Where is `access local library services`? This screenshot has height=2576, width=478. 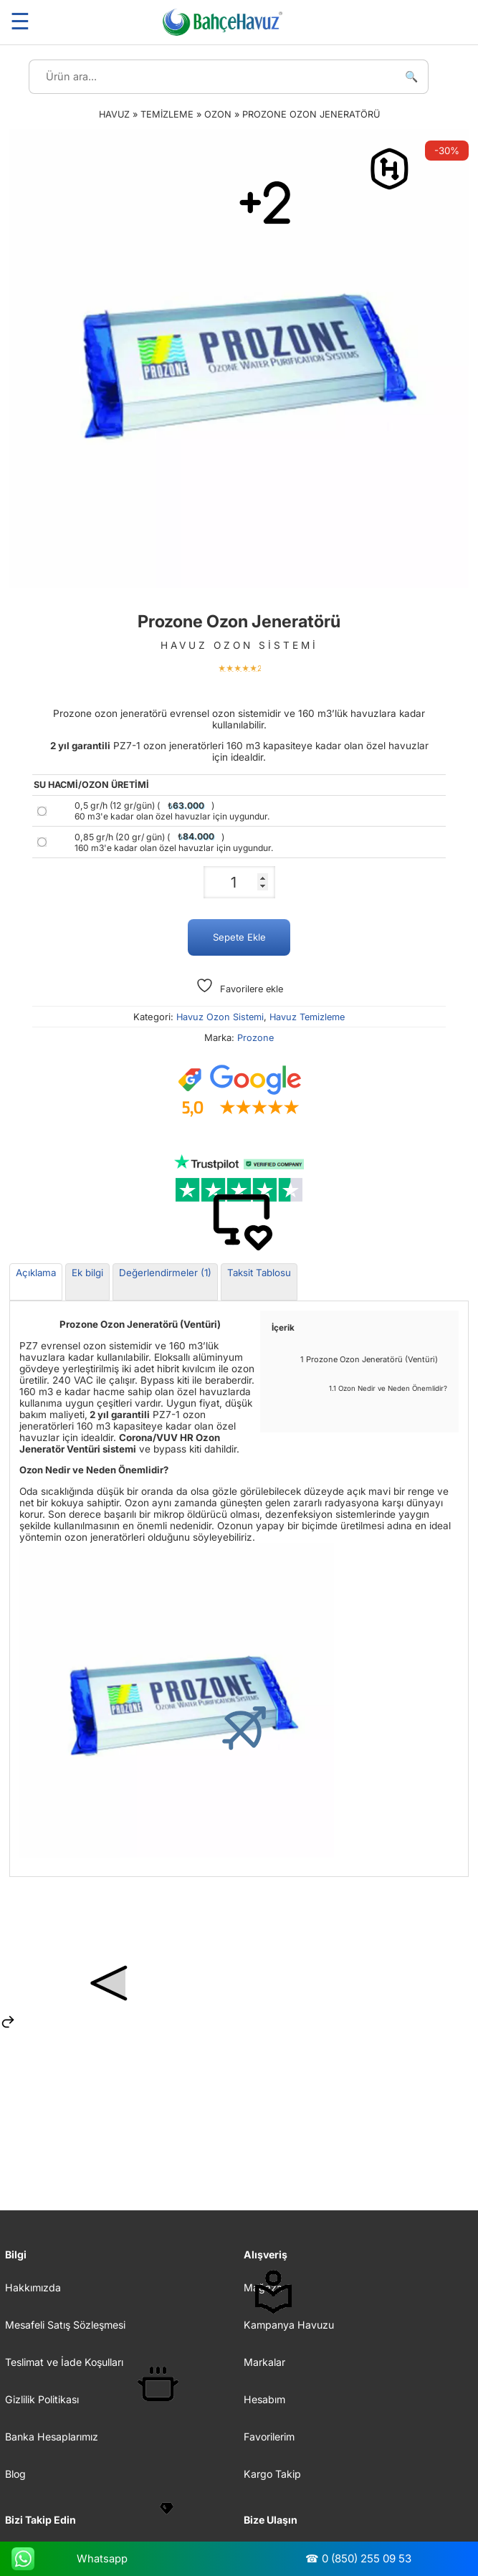 access local library services is located at coordinates (273, 2292).